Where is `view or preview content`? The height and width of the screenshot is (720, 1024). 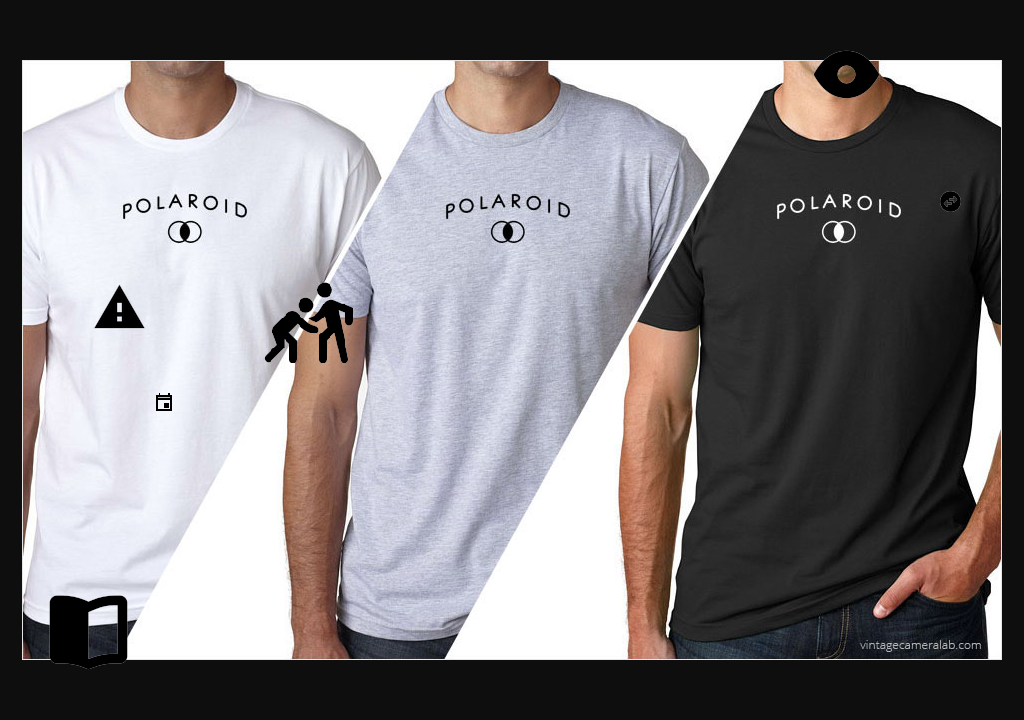 view or preview content is located at coordinates (846, 74).